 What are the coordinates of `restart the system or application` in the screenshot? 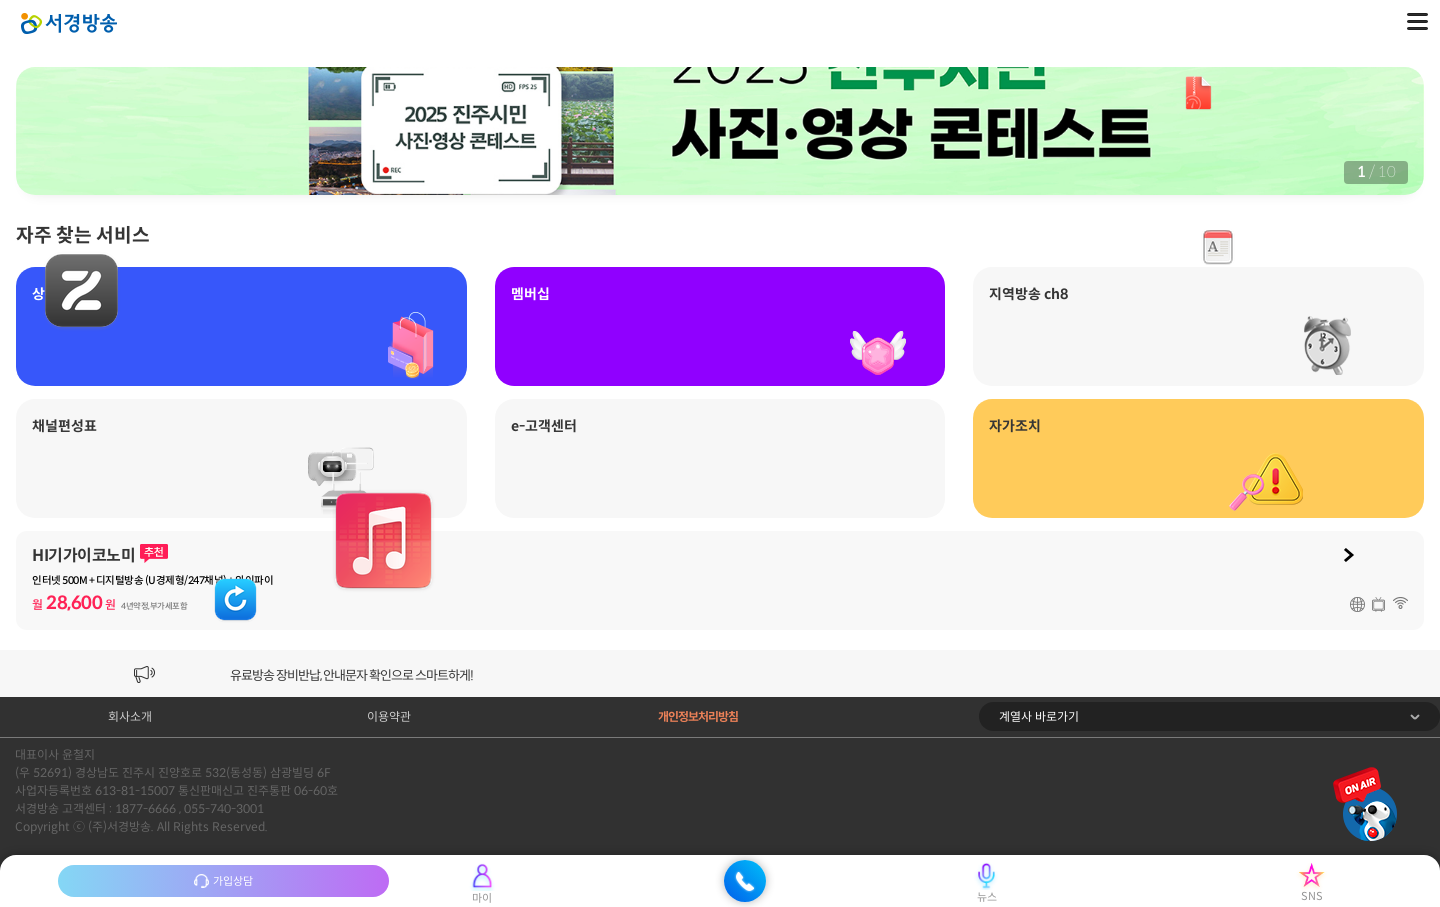 It's located at (235, 599).